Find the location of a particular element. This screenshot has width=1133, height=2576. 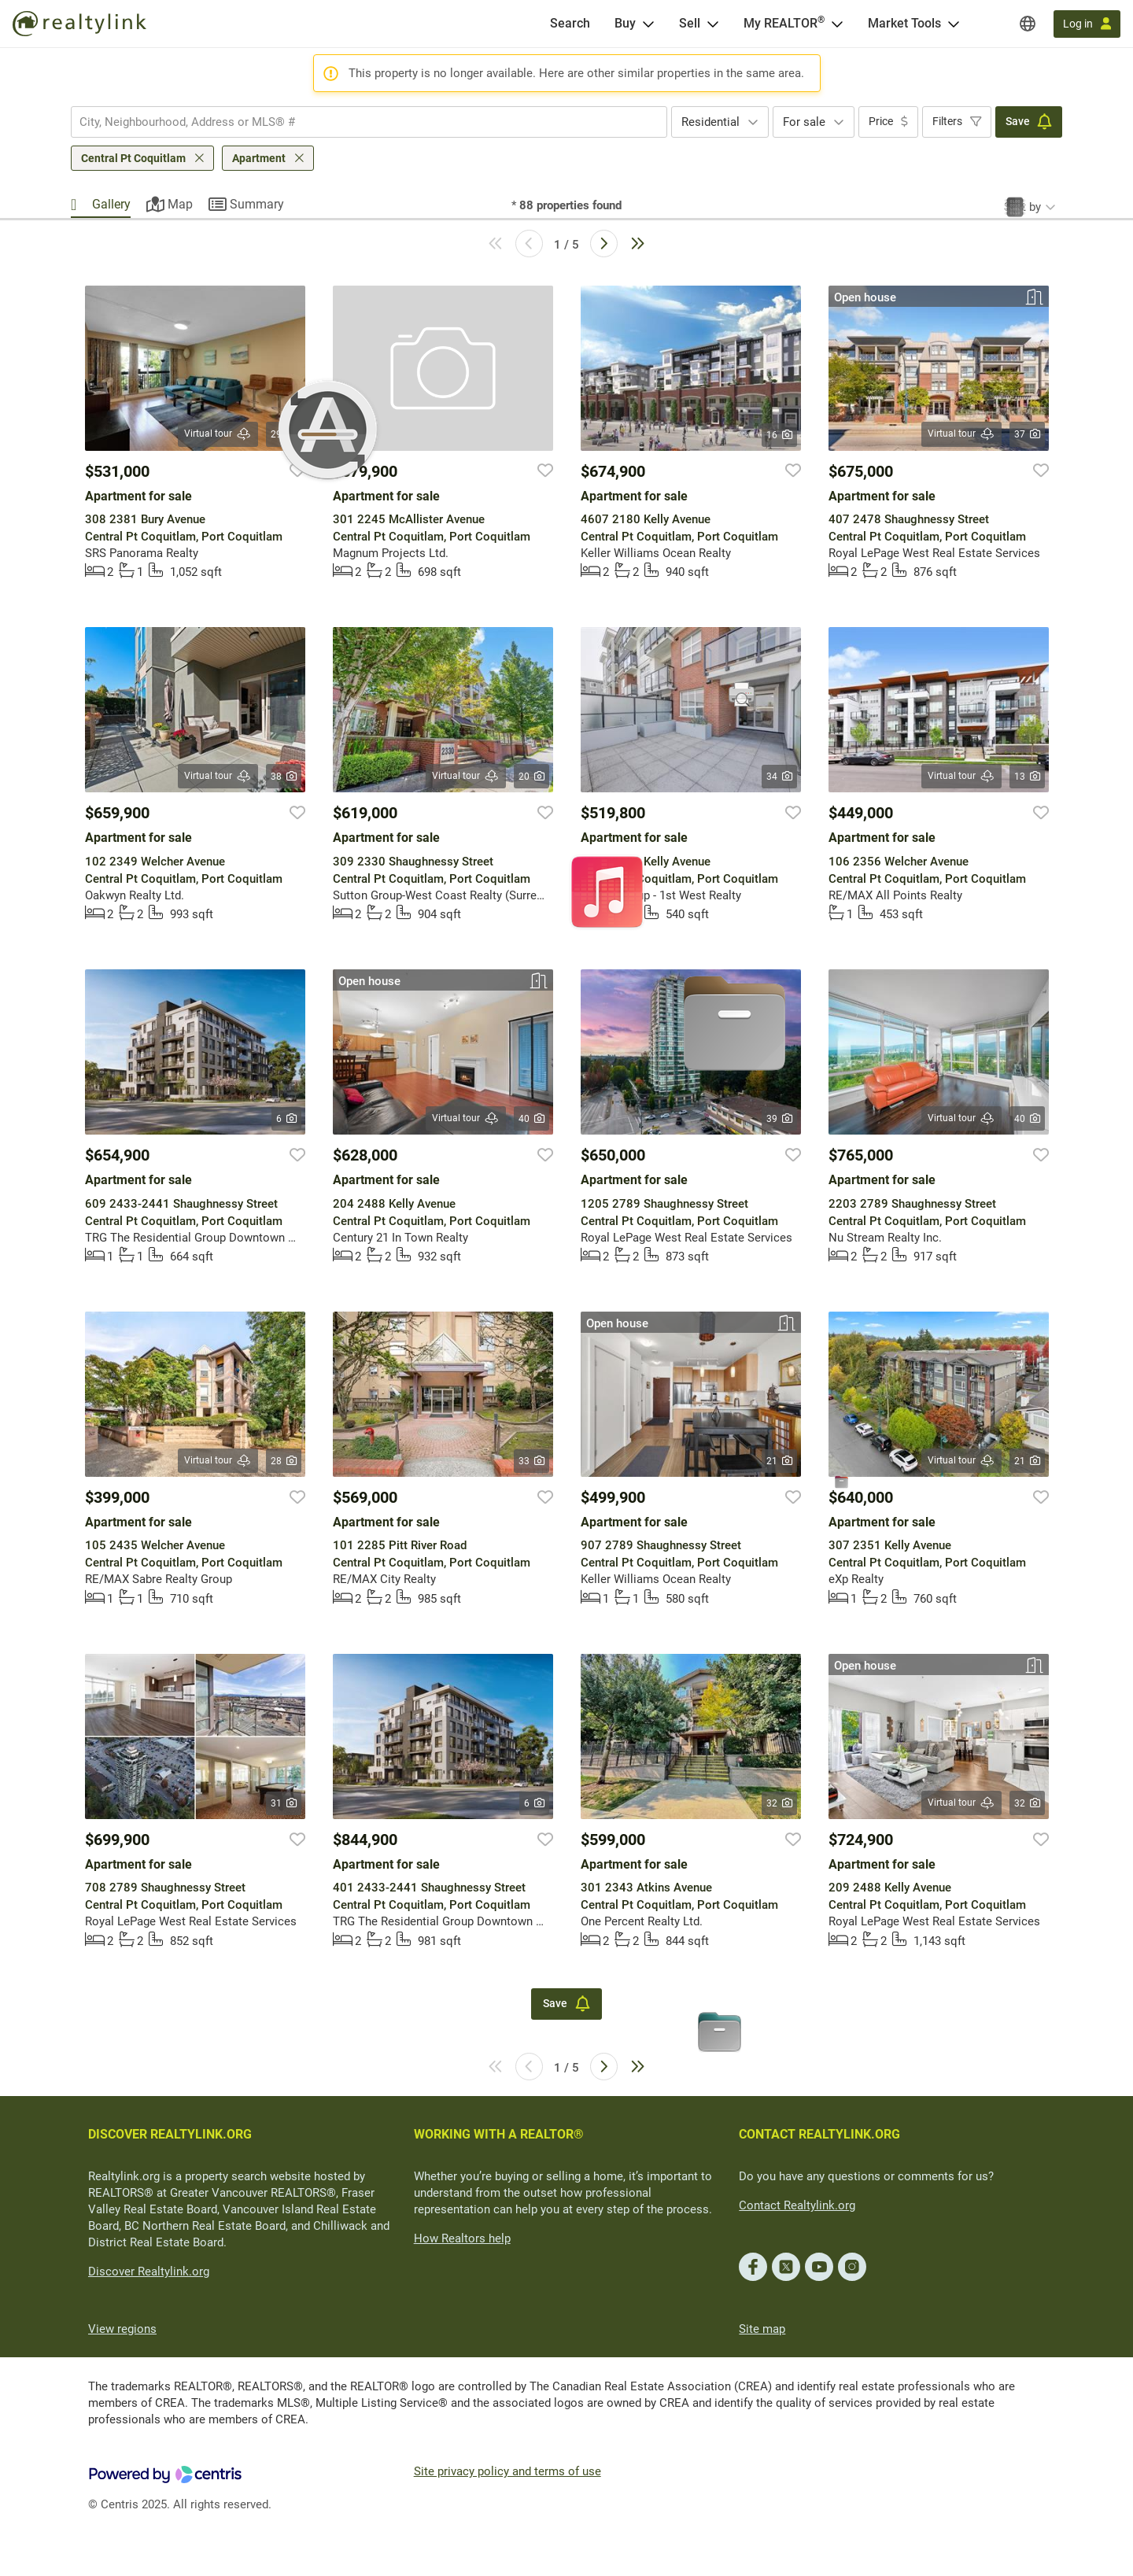

open the nautilus file manager is located at coordinates (841, 1482).